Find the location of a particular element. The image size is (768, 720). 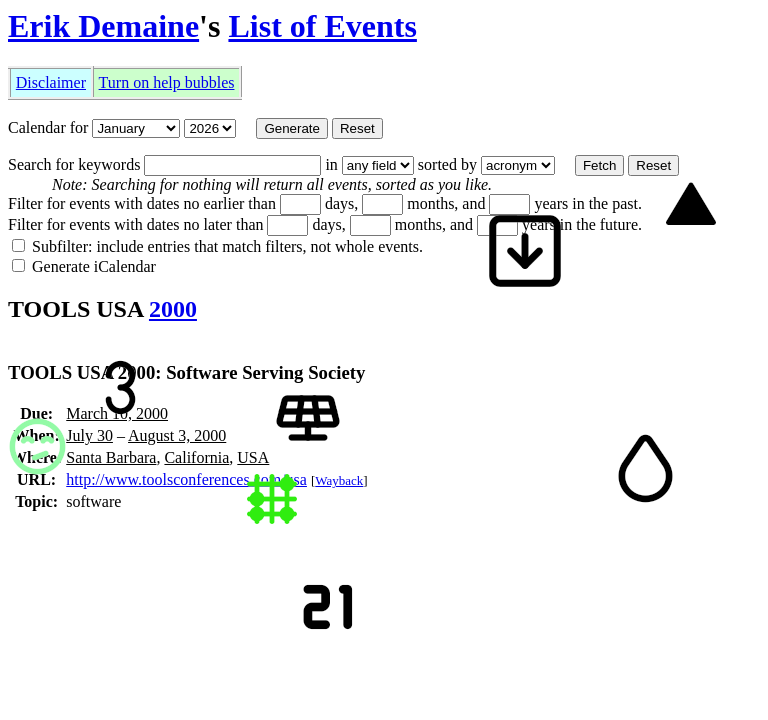

download file or content is located at coordinates (525, 251).